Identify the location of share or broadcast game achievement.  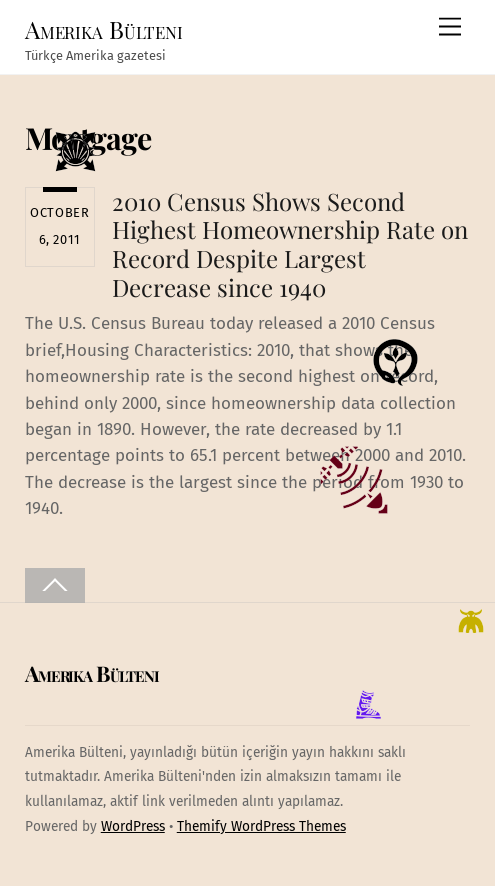
(75, 151).